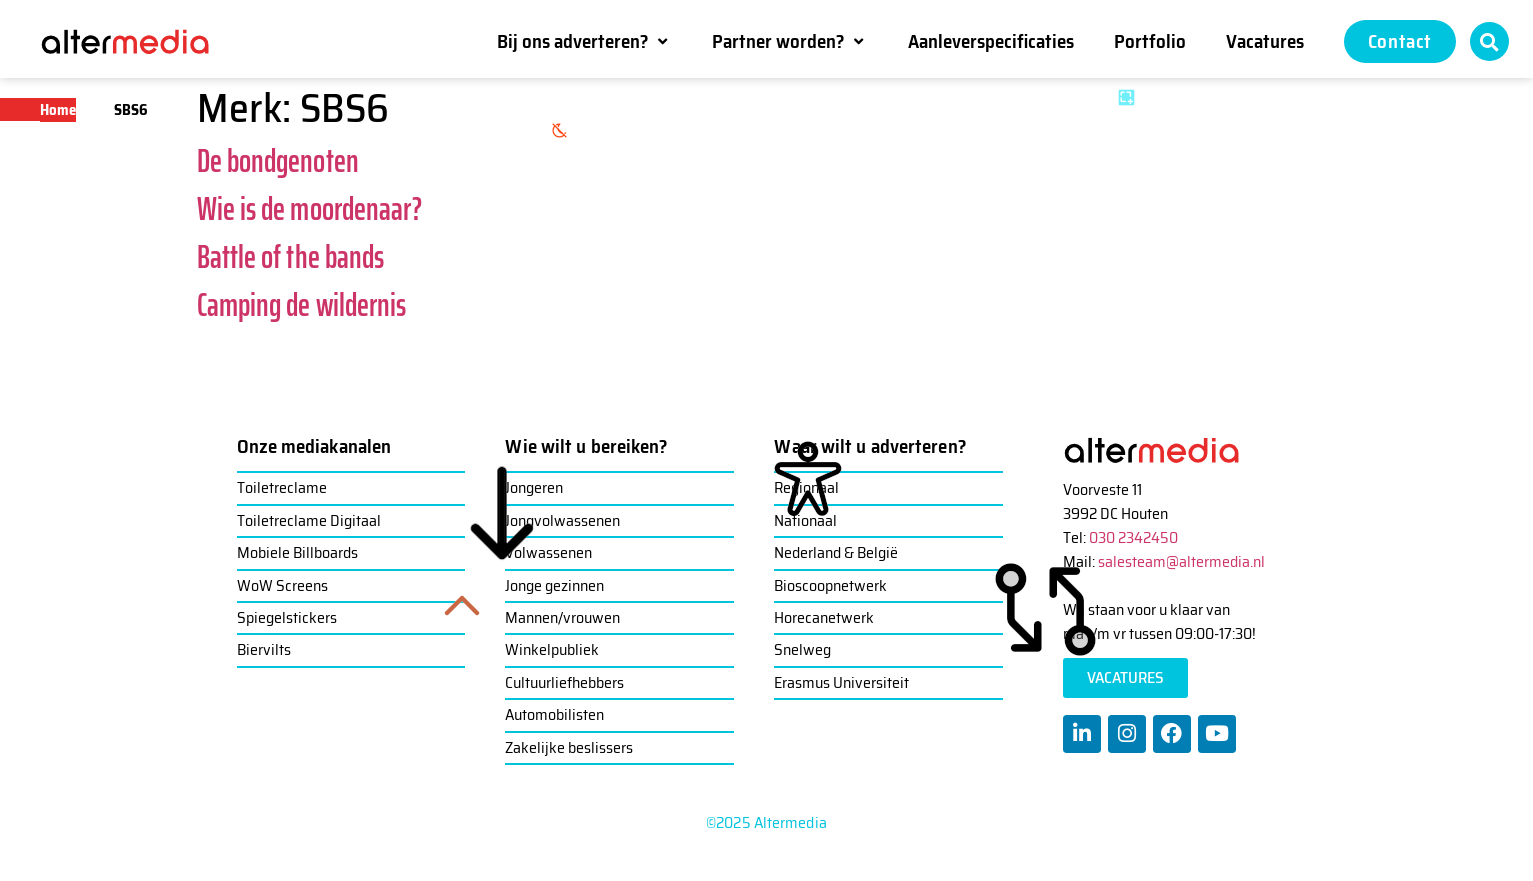 The image size is (1533, 881). Describe the element at coordinates (1045, 609) in the screenshot. I see `view code changes between versions` at that location.